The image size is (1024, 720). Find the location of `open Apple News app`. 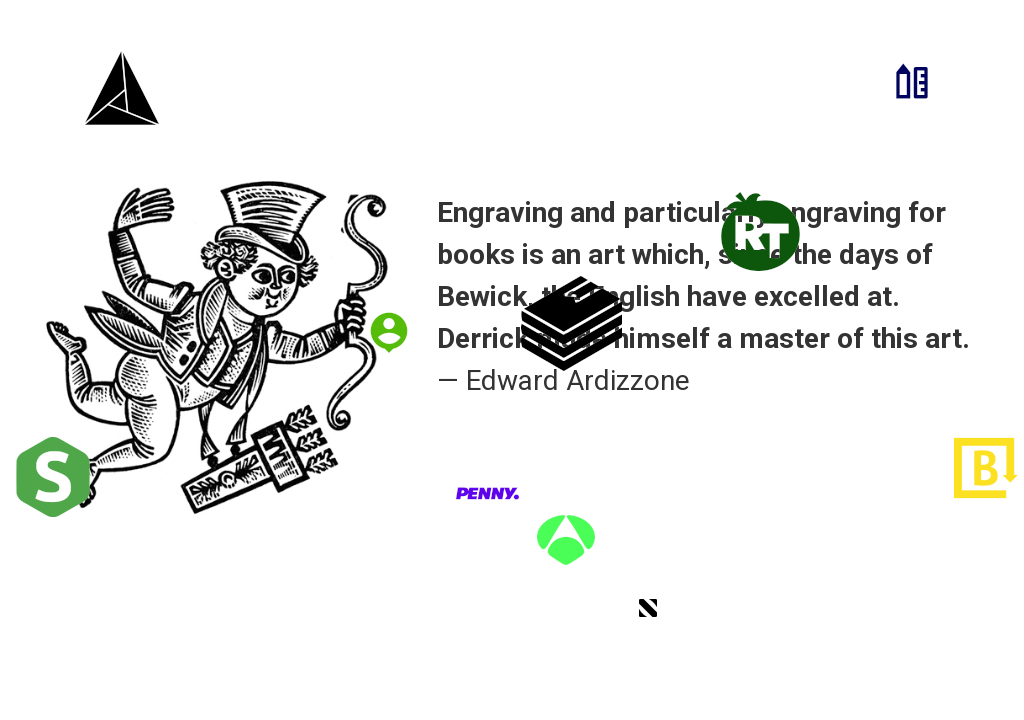

open Apple News app is located at coordinates (648, 608).